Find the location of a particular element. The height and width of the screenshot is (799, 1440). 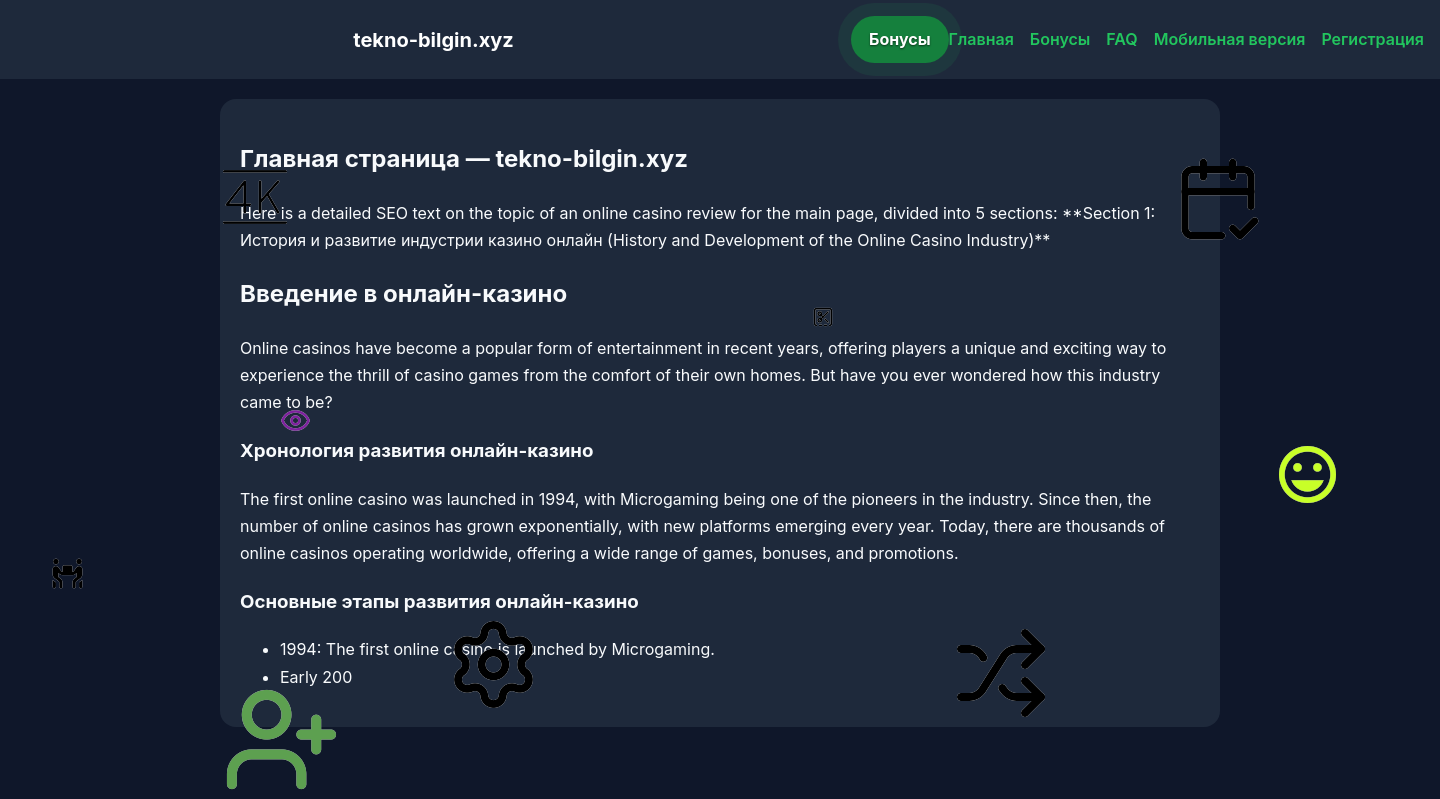

moving or delivery service is located at coordinates (67, 573).